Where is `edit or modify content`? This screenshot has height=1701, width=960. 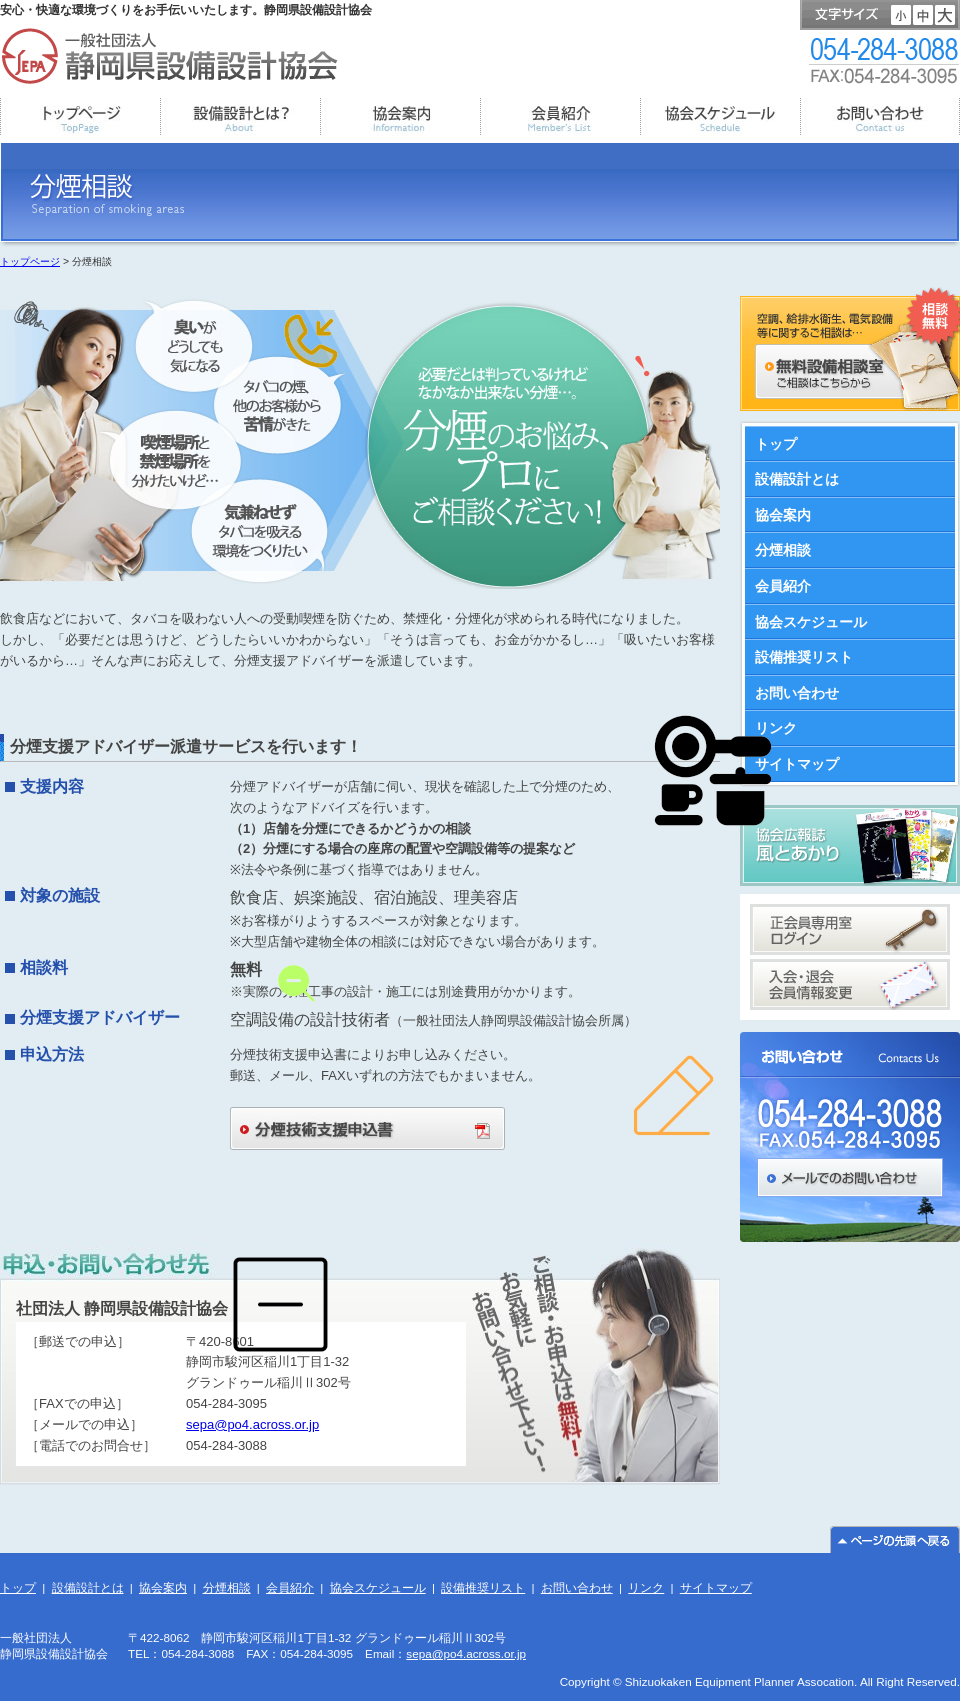 edit or modify content is located at coordinates (672, 1097).